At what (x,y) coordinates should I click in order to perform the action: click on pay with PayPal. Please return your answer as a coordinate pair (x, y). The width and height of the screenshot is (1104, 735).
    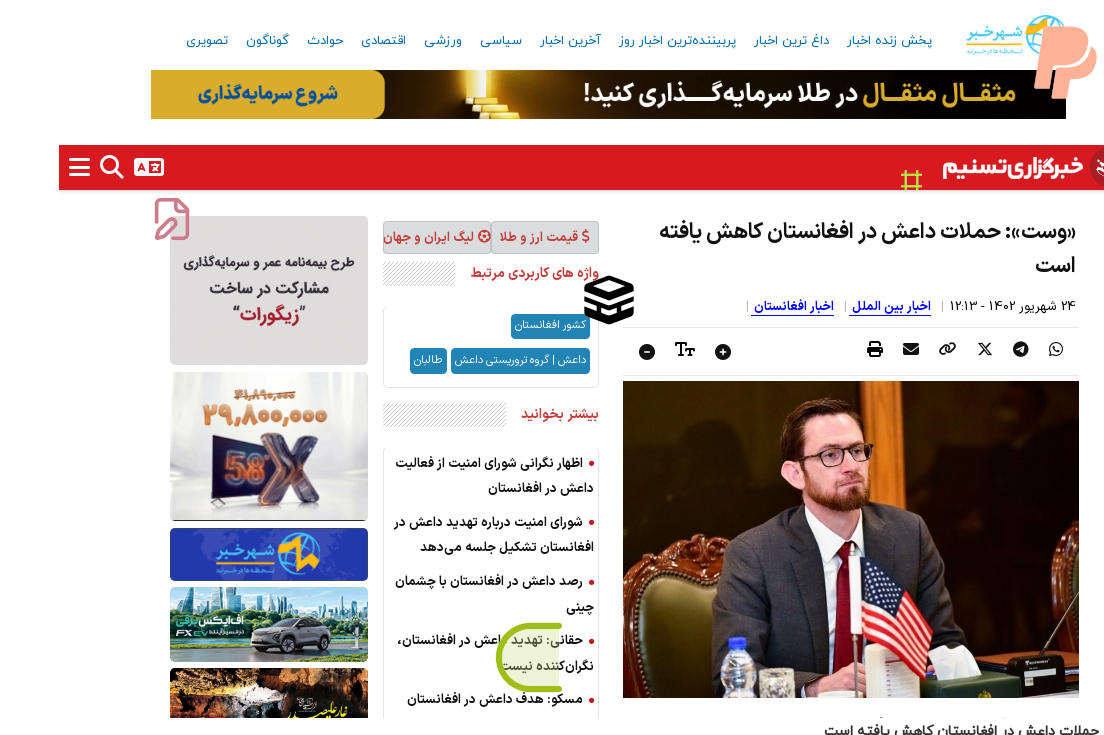
    Looking at the image, I should click on (1065, 62).